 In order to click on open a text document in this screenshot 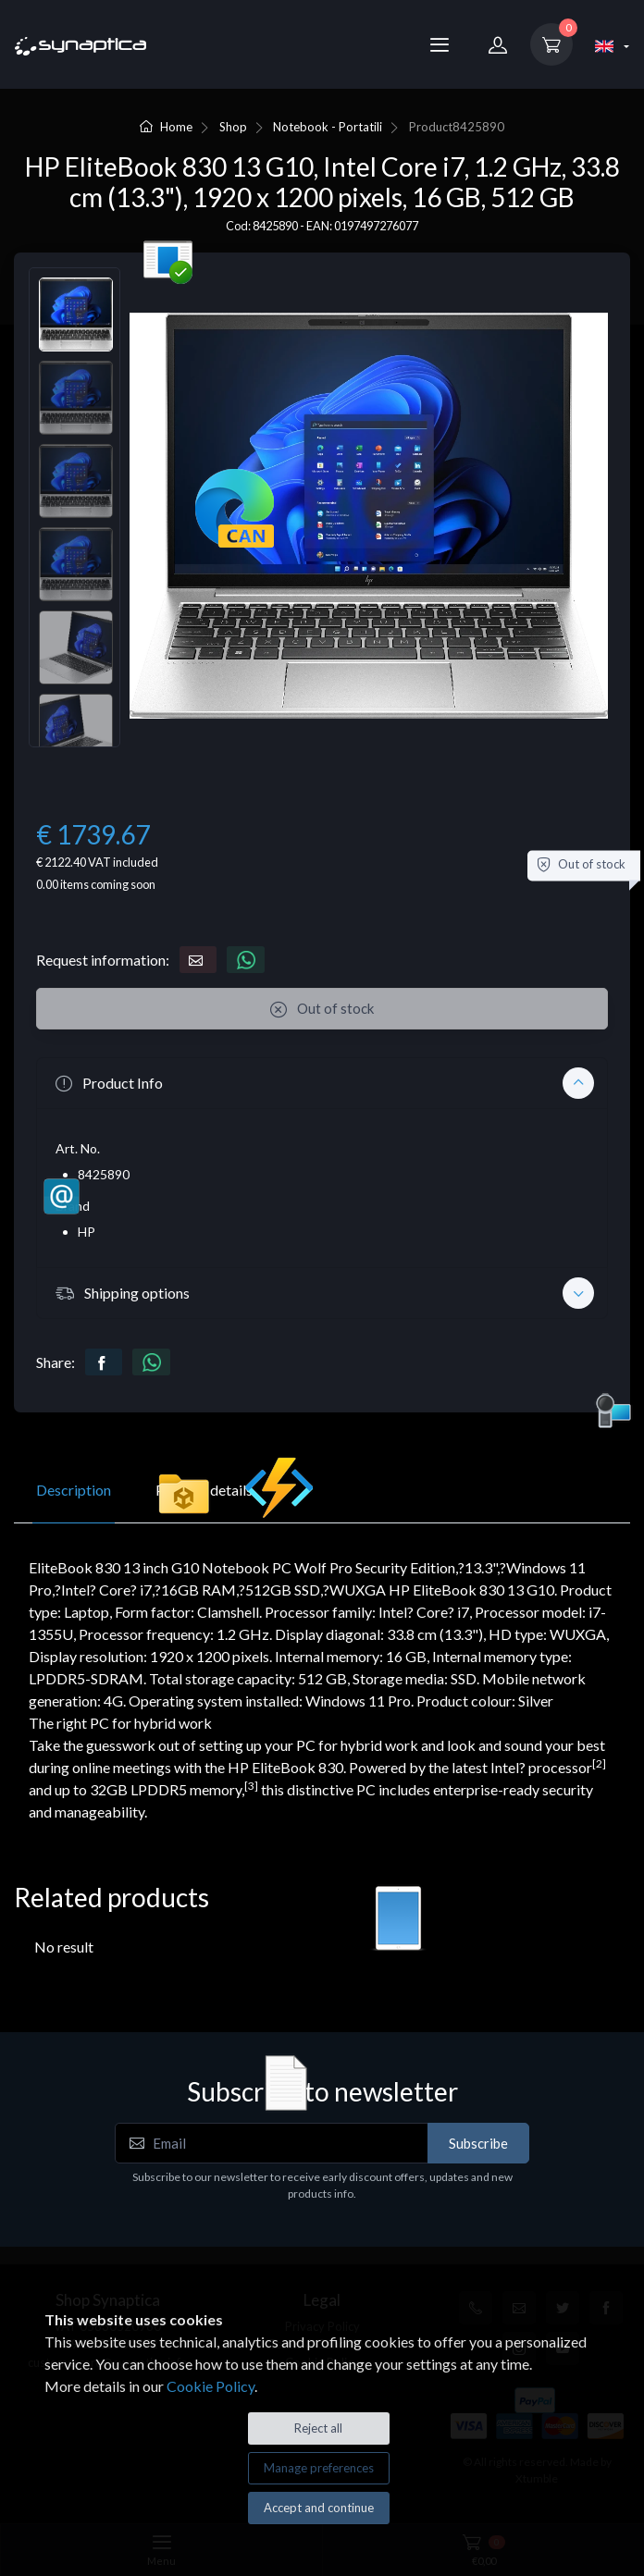, I will do `click(286, 2083)`.